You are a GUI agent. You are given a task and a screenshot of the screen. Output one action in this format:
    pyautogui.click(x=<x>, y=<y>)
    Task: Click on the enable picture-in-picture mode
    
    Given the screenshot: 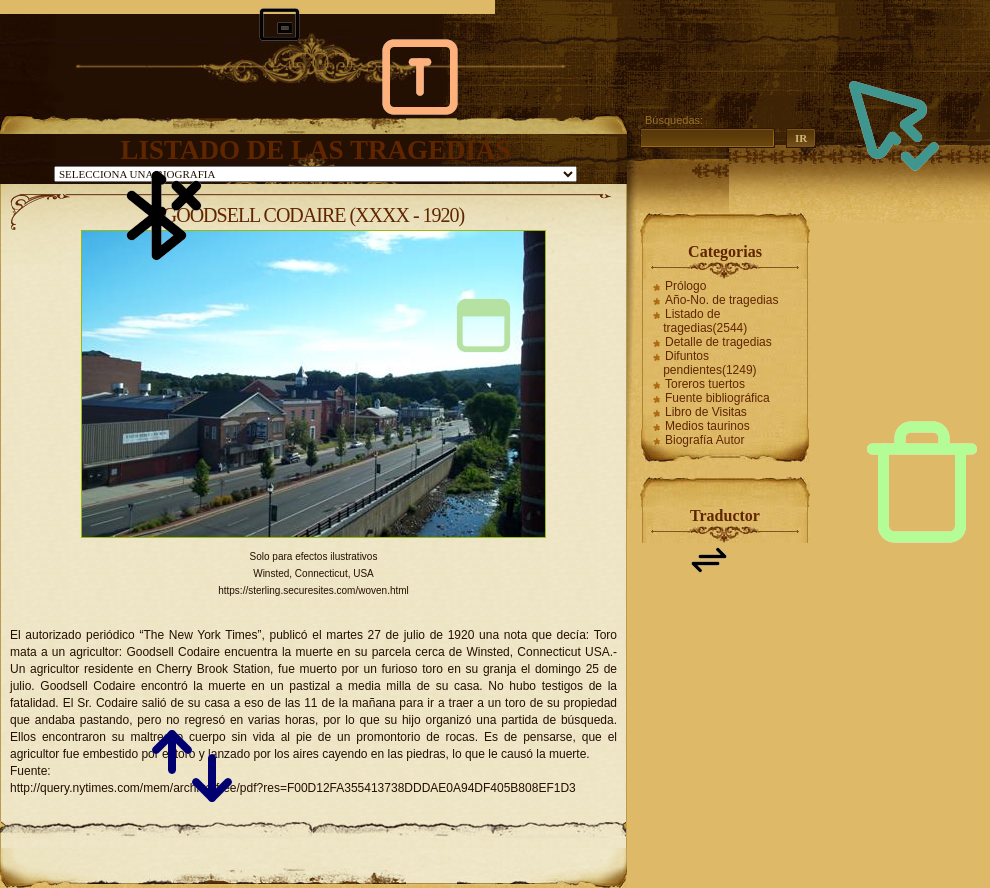 What is the action you would take?
    pyautogui.click(x=279, y=24)
    